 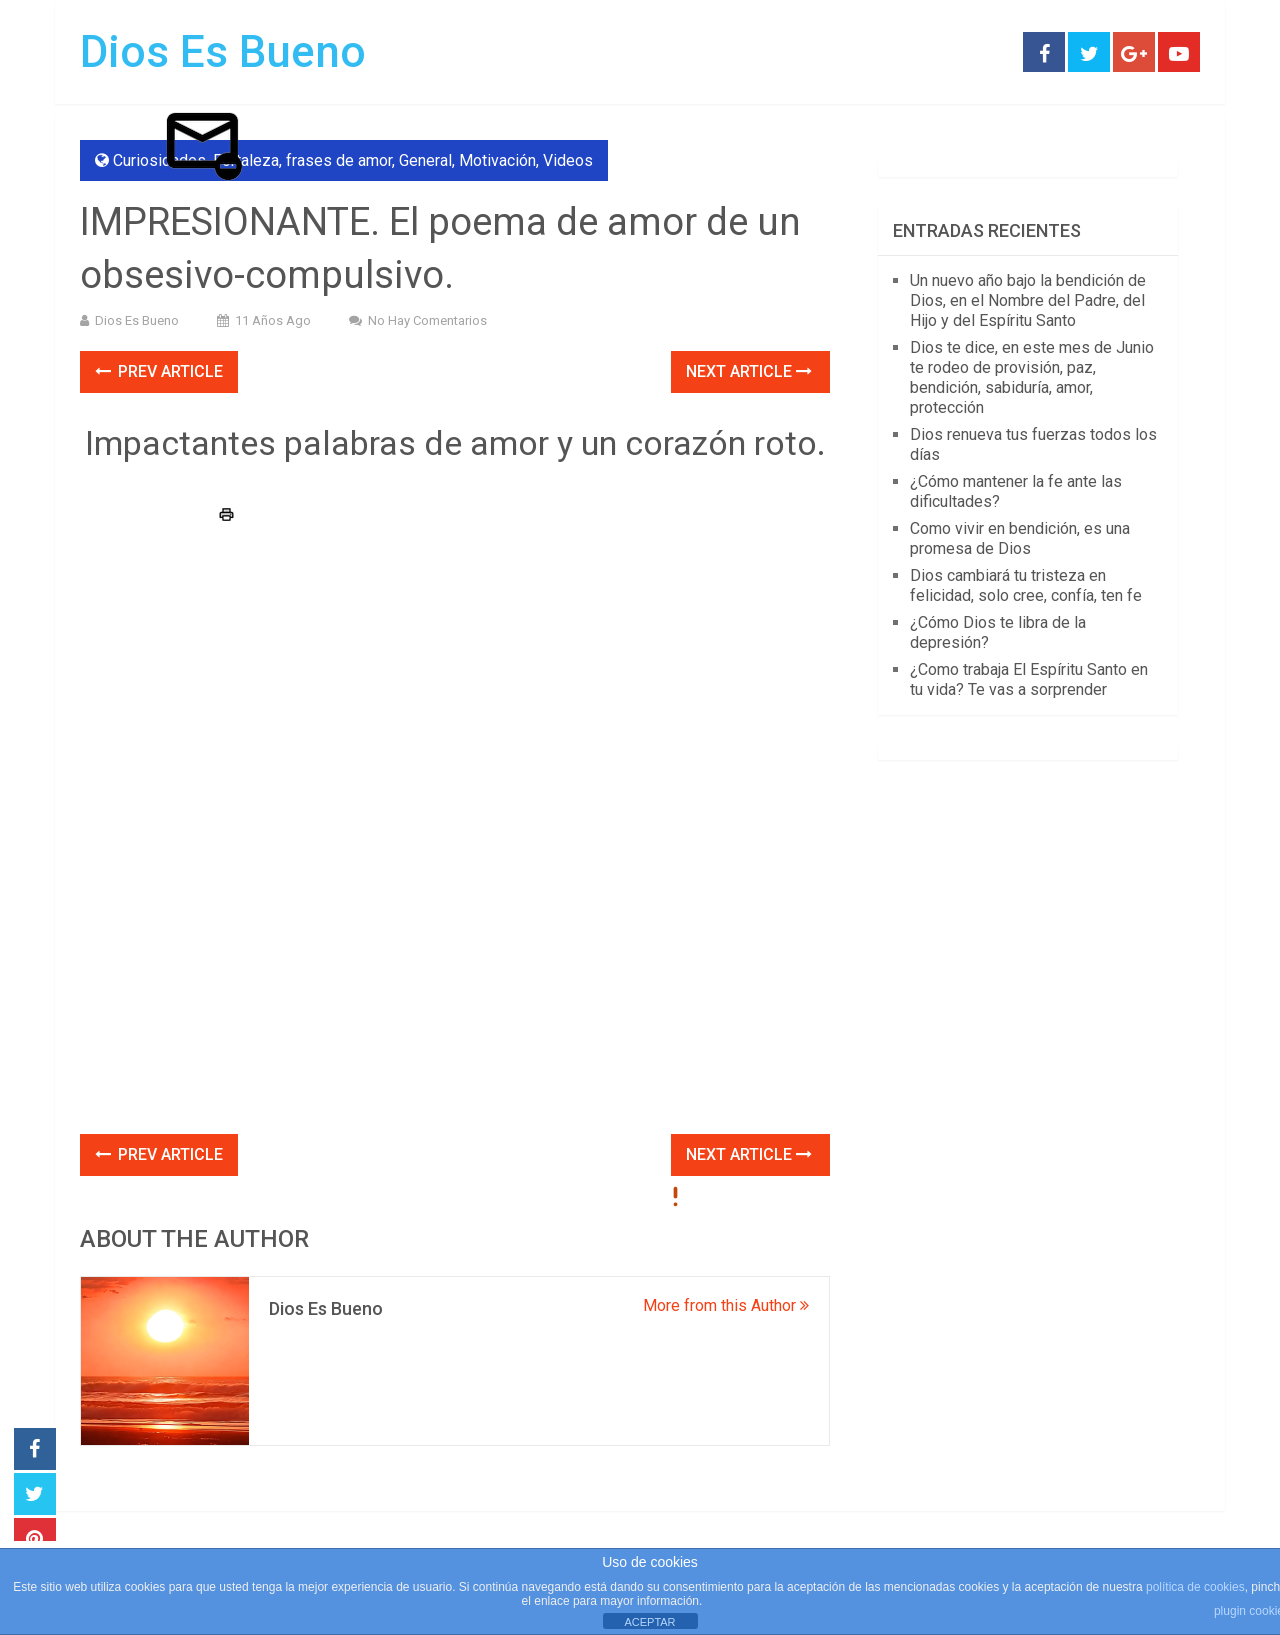 I want to click on print current document or page, so click(x=226, y=514).